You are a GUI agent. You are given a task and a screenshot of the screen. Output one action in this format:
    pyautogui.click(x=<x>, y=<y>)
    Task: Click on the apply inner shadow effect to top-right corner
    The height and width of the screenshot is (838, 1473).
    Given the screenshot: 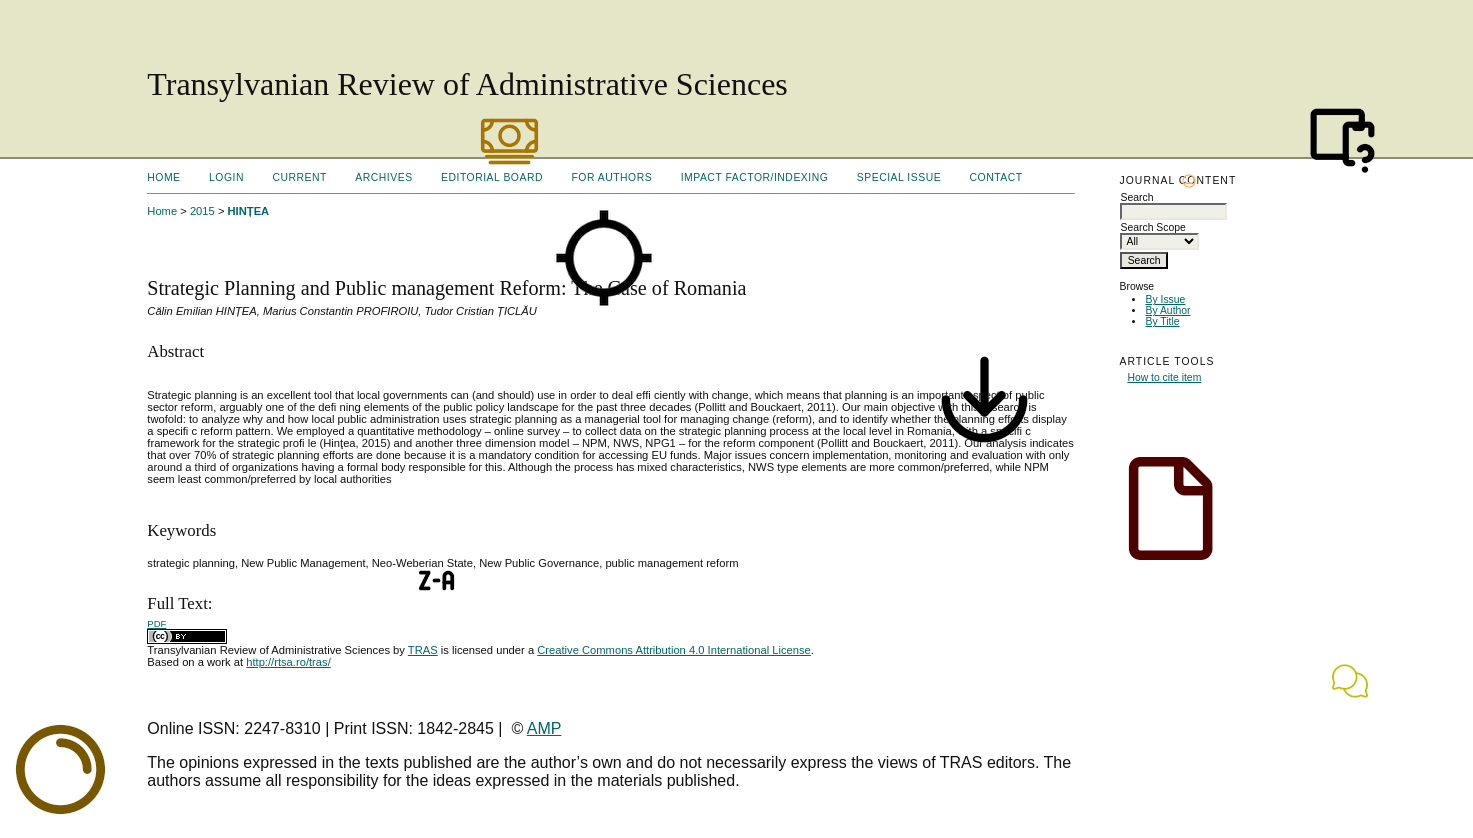 What is the action you would take?
    pyautogui.click(x=60, y=769)
    